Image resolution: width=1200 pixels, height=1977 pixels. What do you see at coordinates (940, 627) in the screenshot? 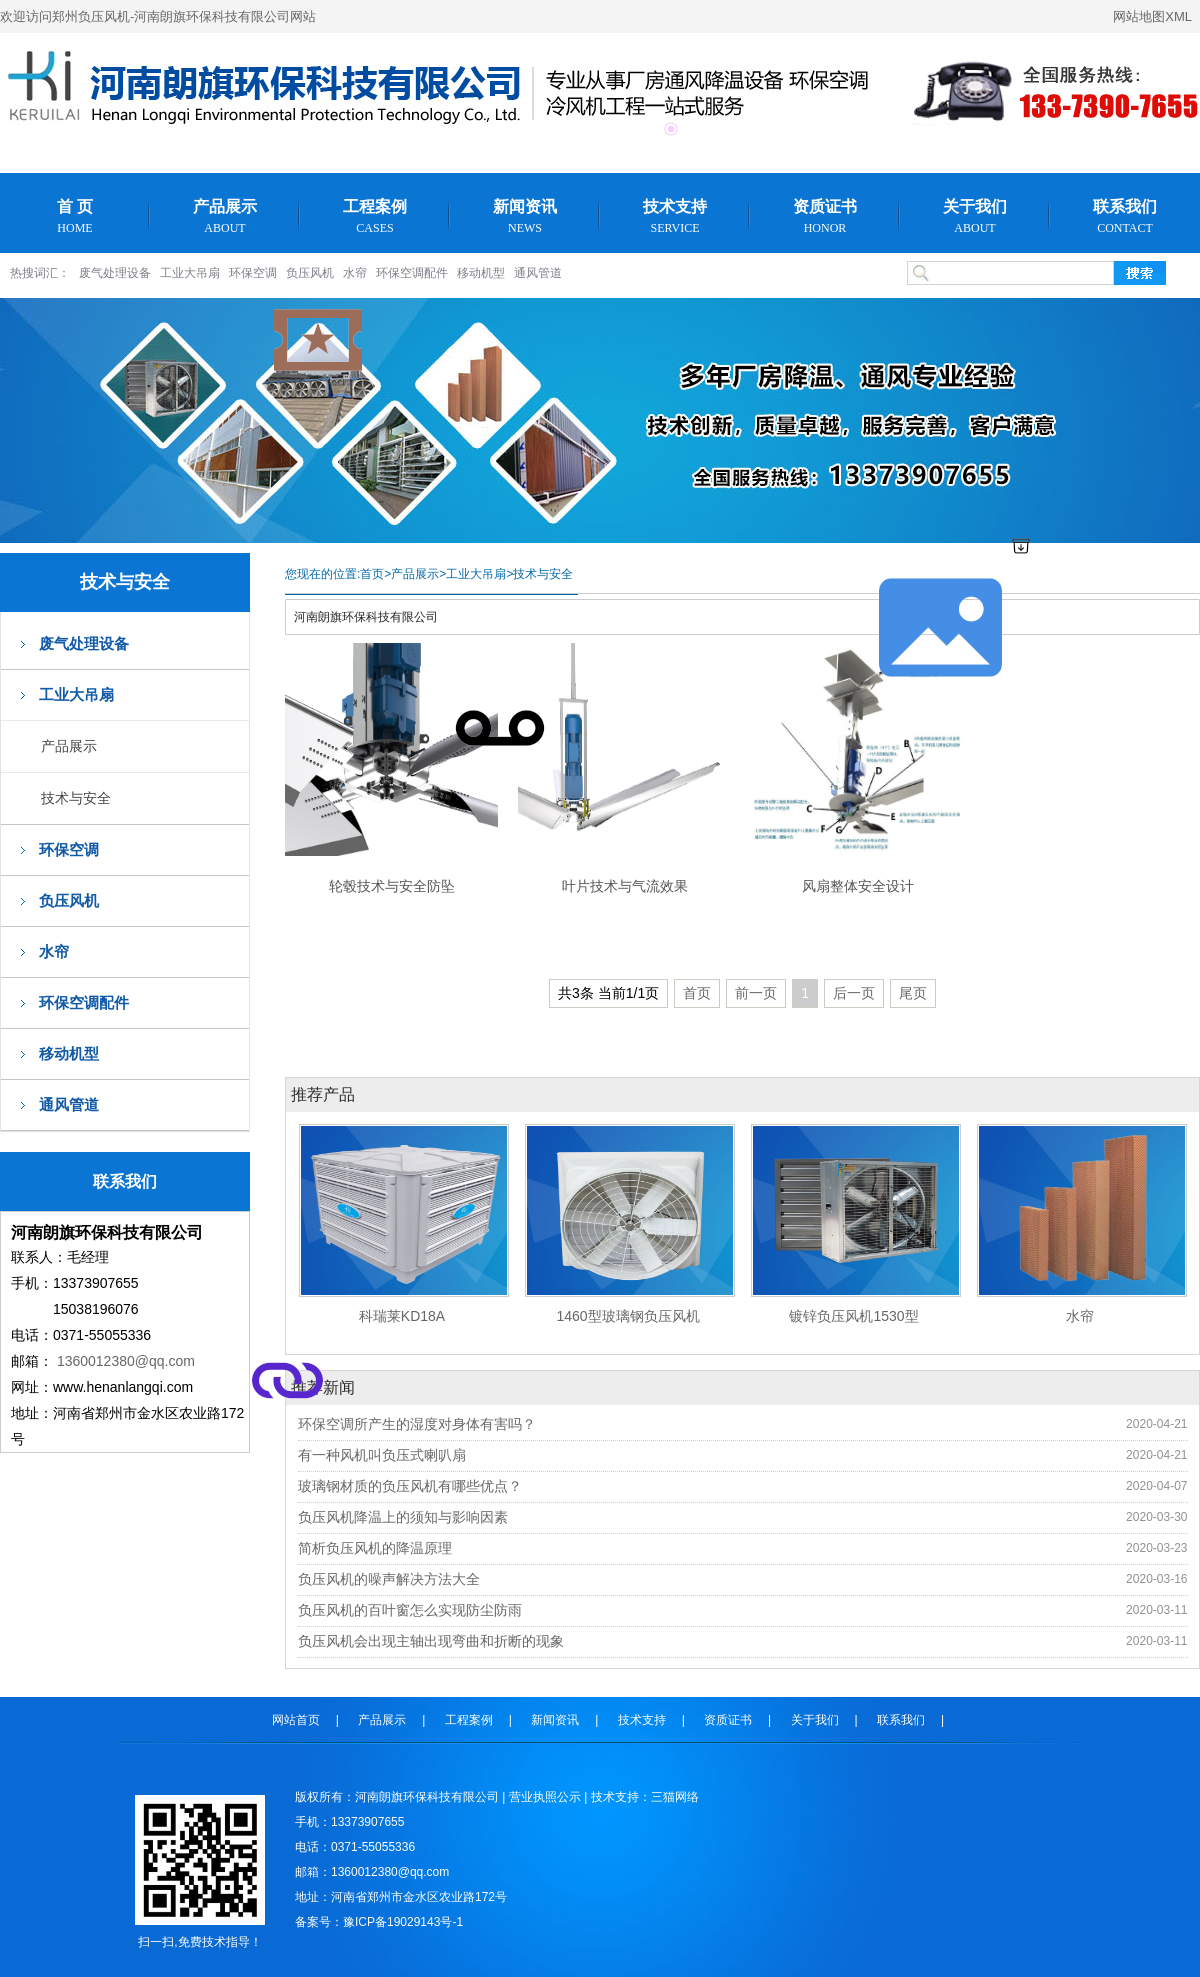
I see `view photos or images` at bounding box center [940, 627].